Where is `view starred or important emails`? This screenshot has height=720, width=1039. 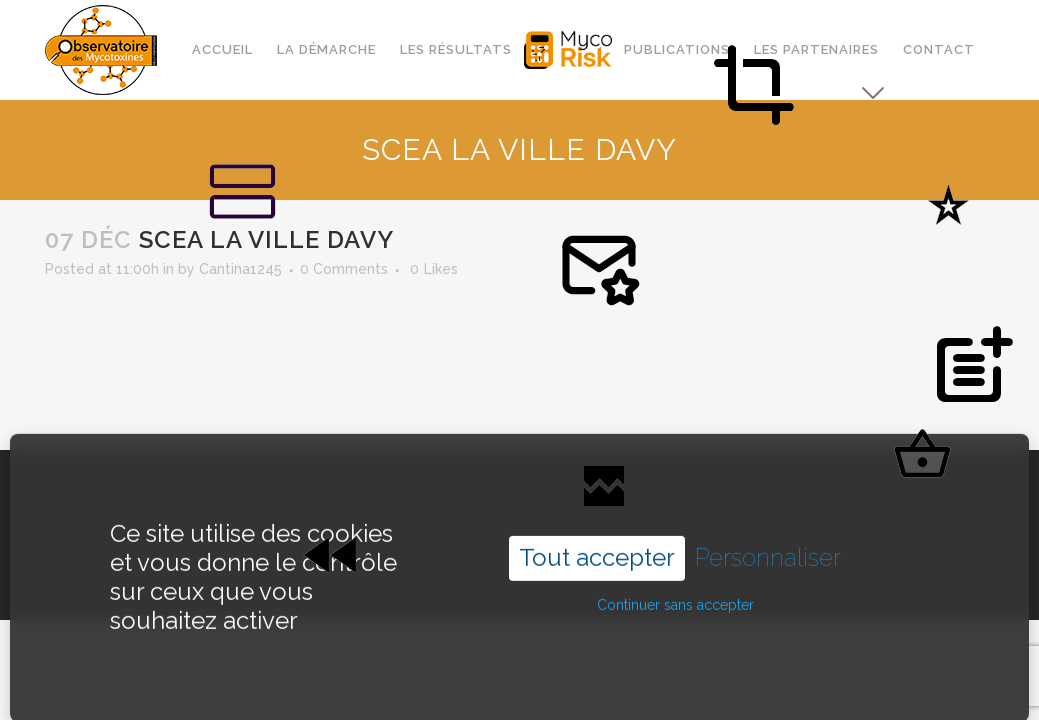 view starred or important emails is located at coordinates (599, 265).